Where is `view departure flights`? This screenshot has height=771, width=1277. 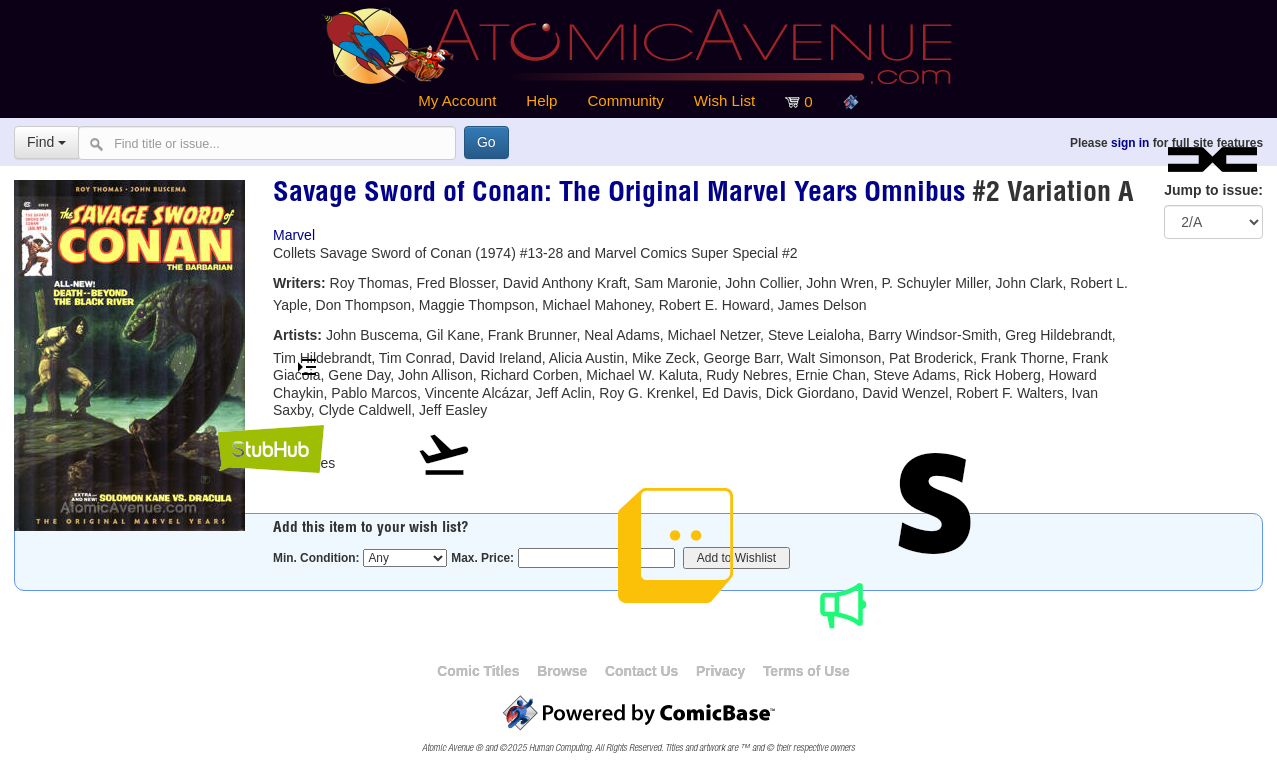 view departure flights is located at coordinates (444, 453).